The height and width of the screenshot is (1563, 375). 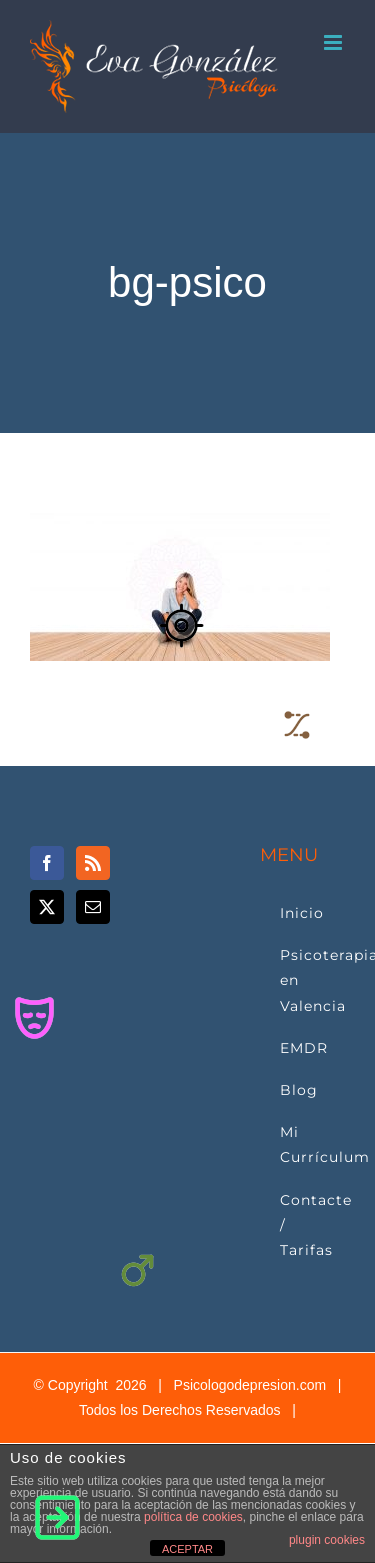 What do you see at coordinates (34, 1016) in the screenshot?
I see `indicates sad or negative emotion` at bounding box center [34, 1016].